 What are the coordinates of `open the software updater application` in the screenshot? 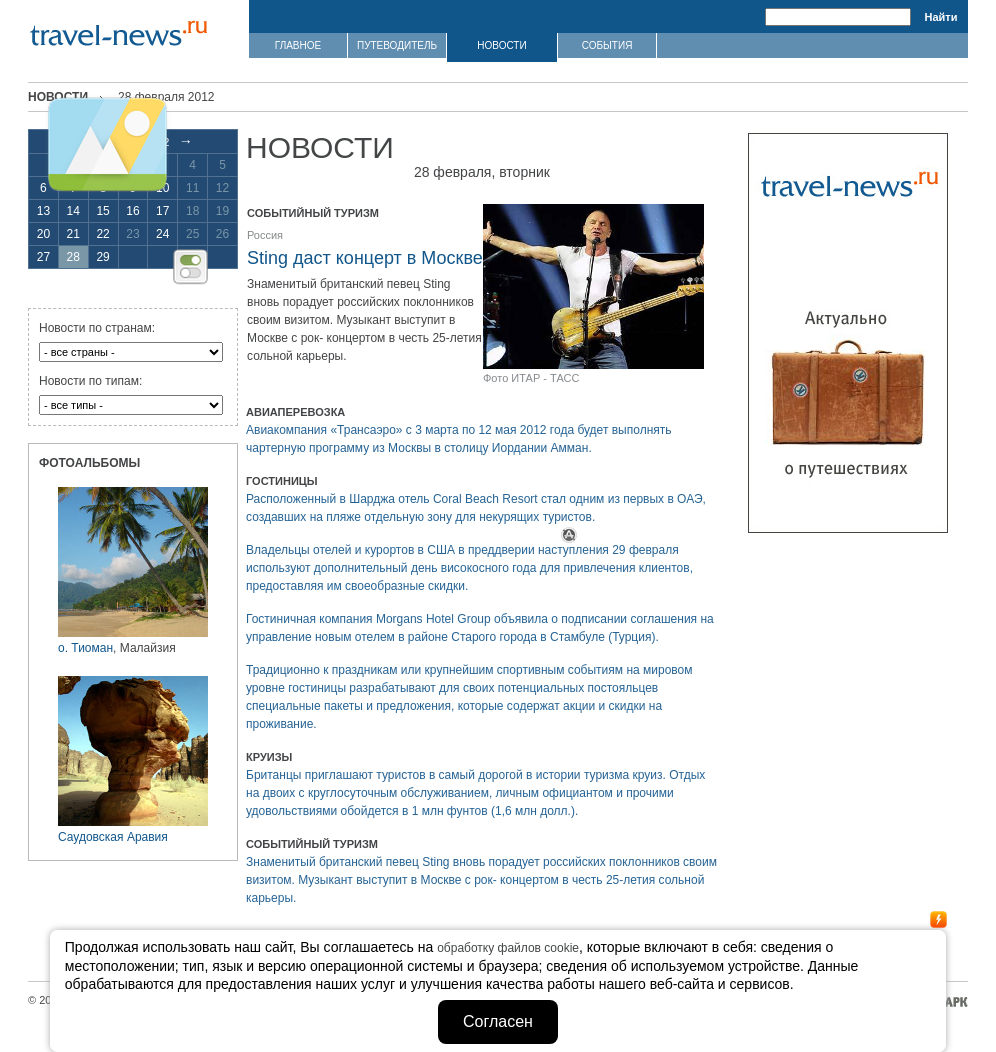 It's located at (569, 535).